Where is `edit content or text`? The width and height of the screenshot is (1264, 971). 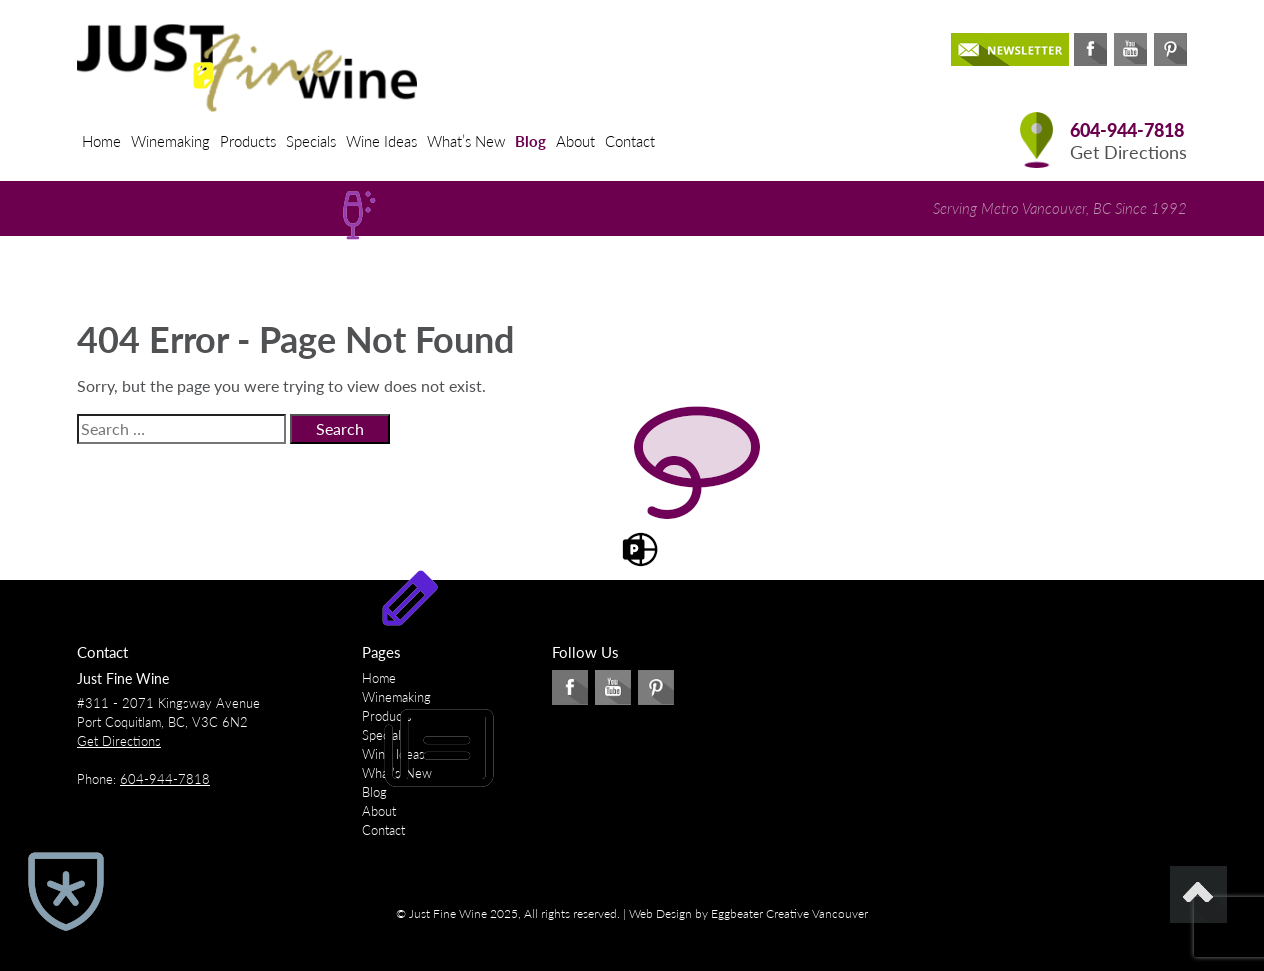 edit content or text is located at coordinates (409, 599).